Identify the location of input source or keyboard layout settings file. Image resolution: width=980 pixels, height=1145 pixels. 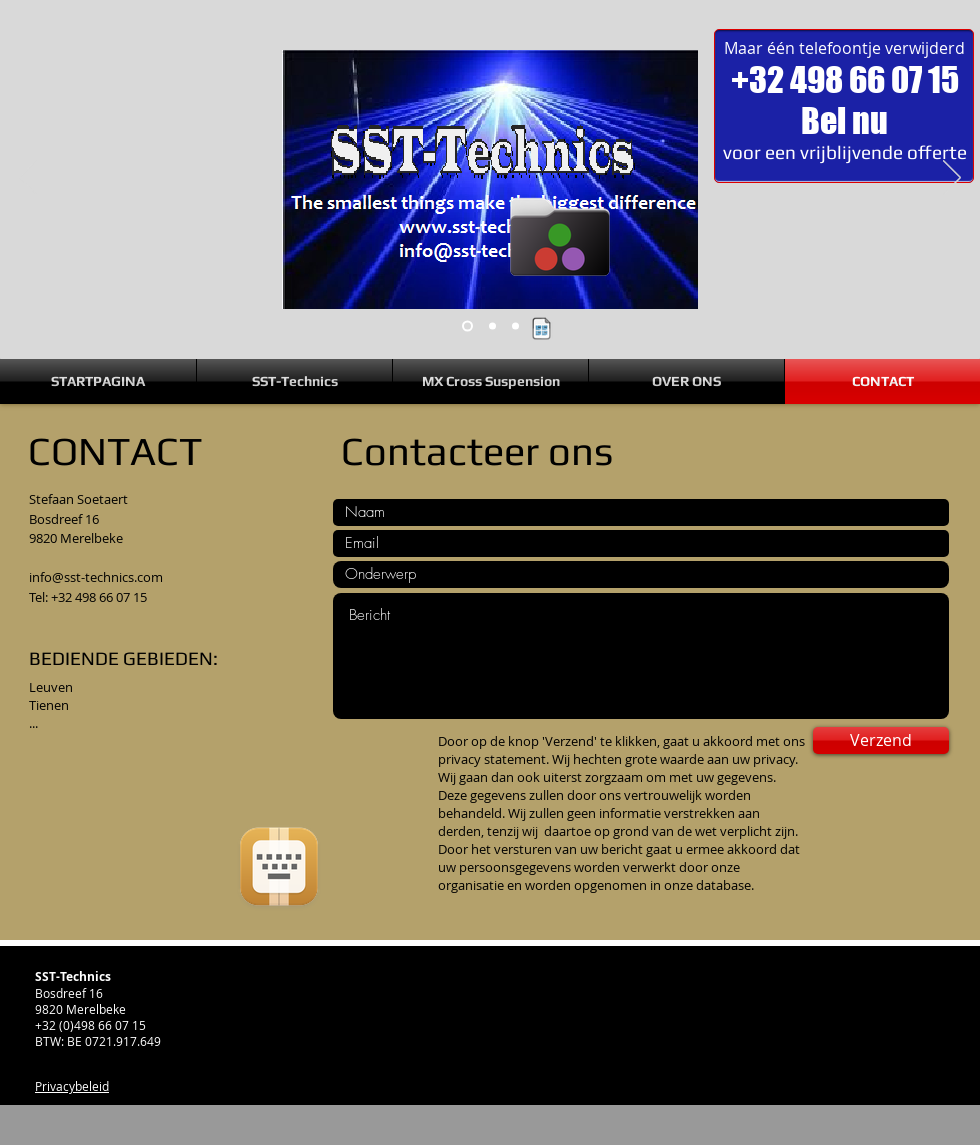
(279, 868).